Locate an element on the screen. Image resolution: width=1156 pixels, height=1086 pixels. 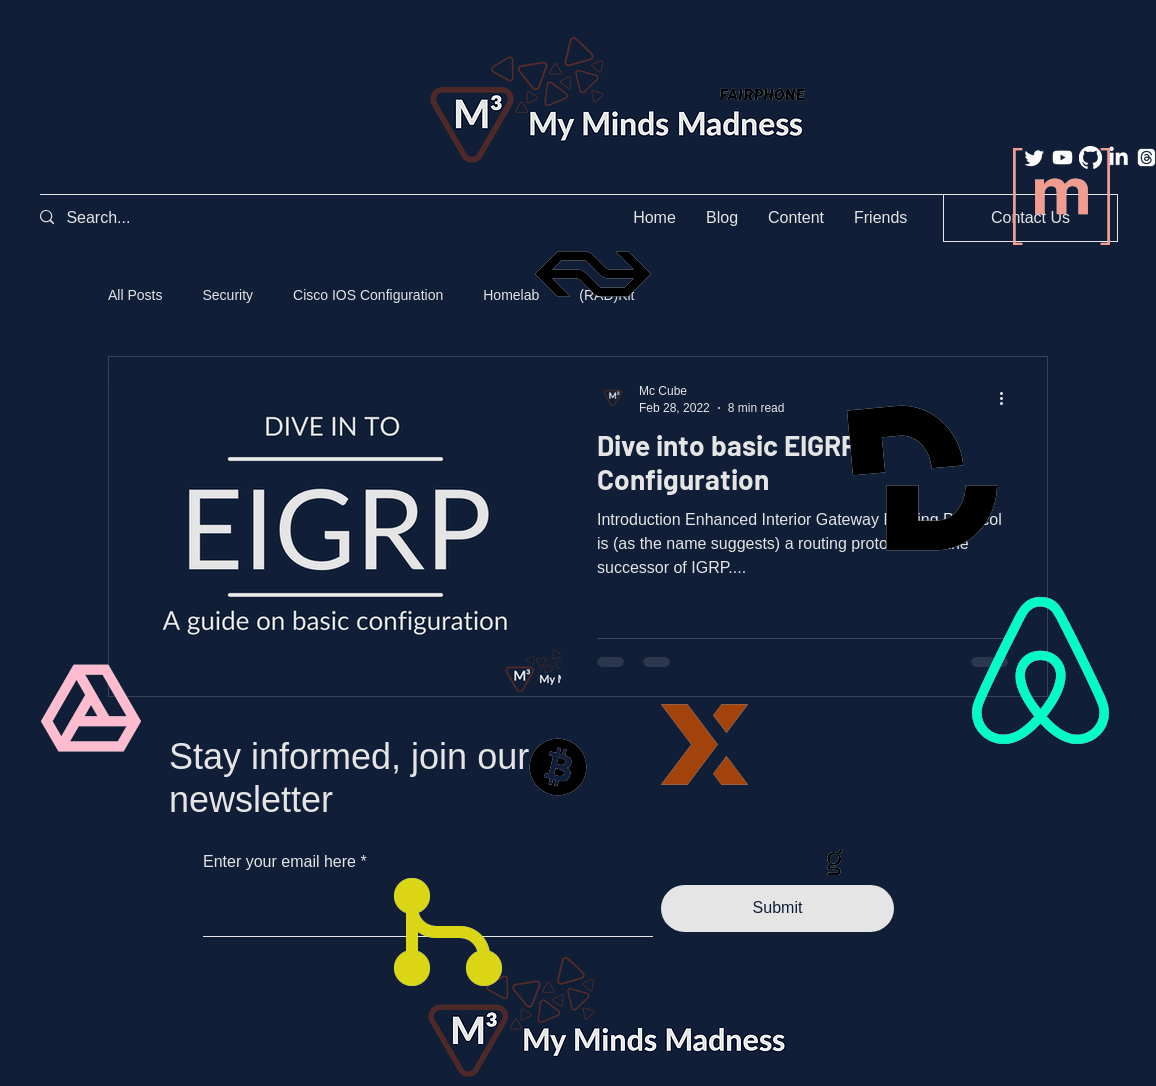
open the Airbnb app is located at coordinates (1040, 670).